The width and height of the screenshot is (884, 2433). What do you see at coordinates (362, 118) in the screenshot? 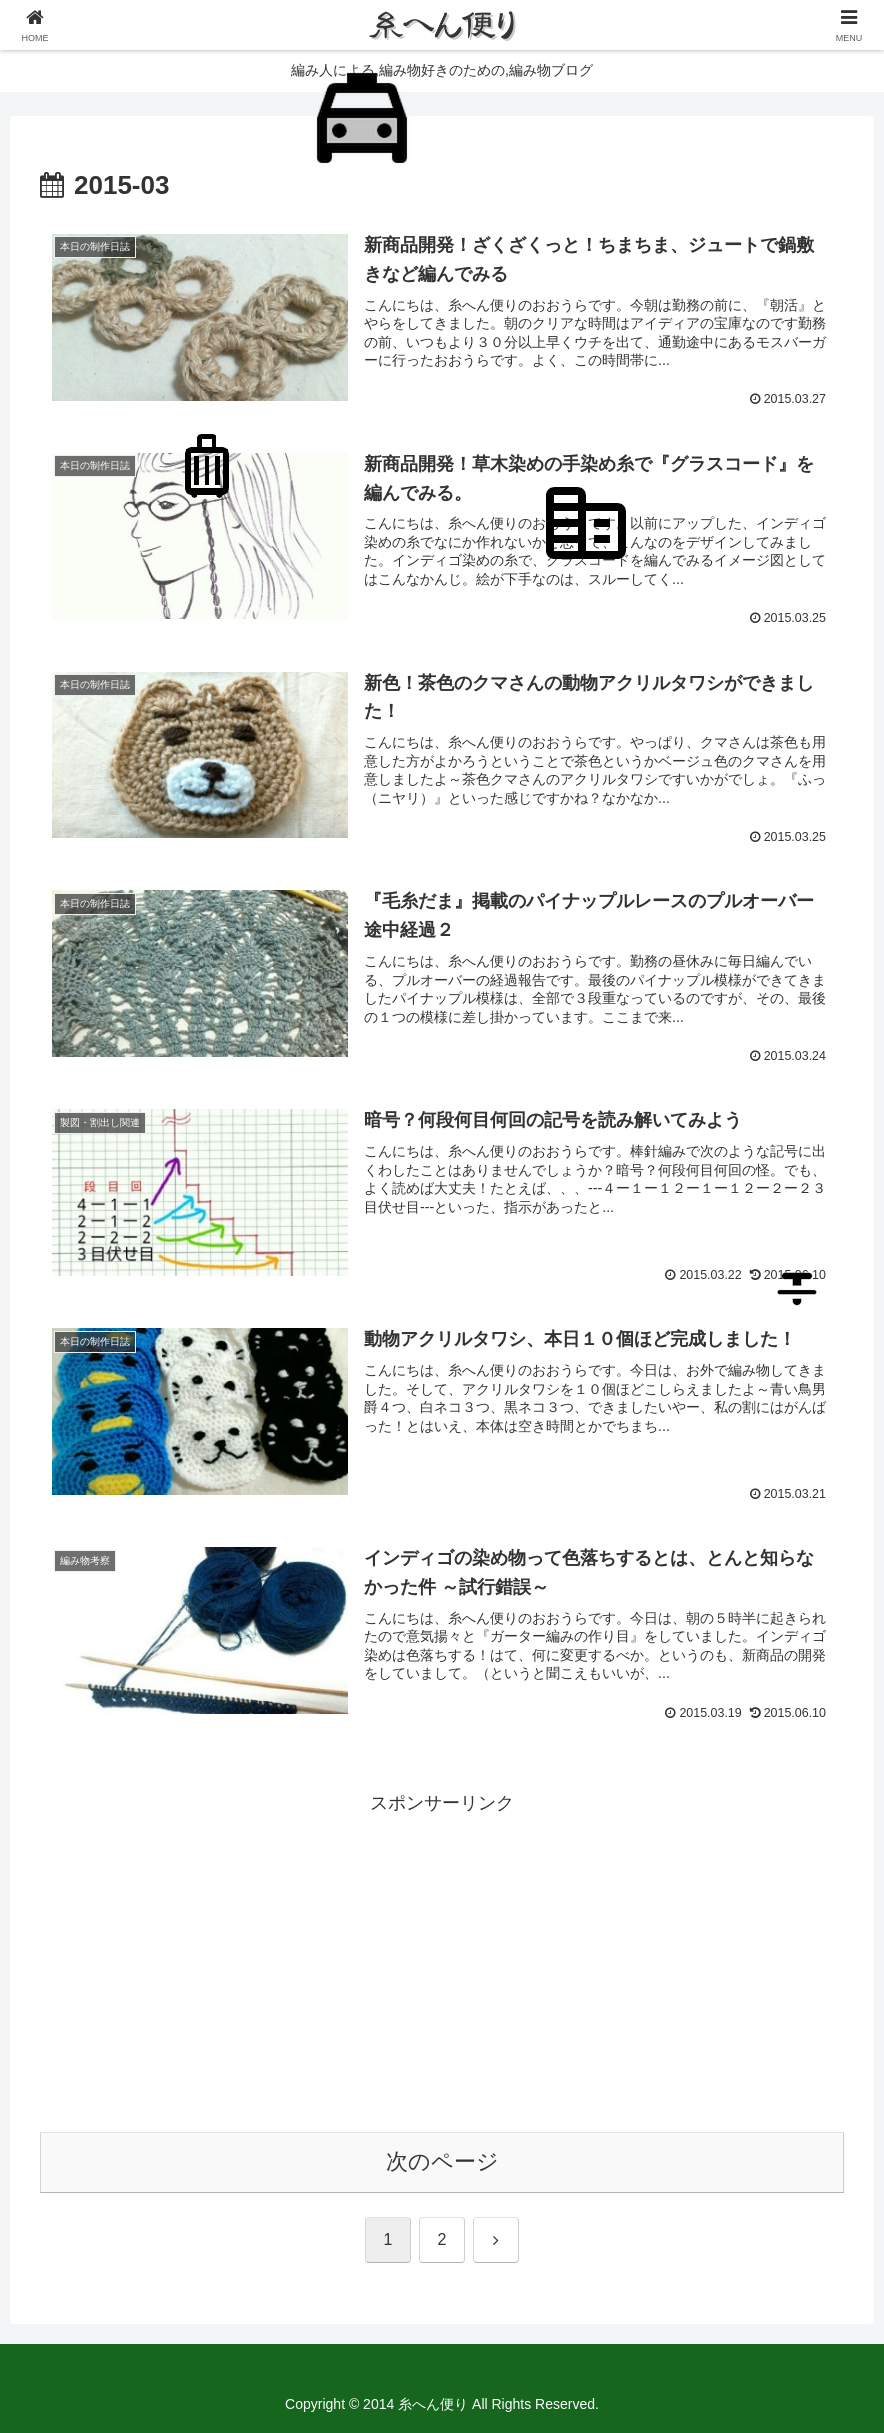
I see `request a taxi or rideshare` at bounding box center [362, 118].